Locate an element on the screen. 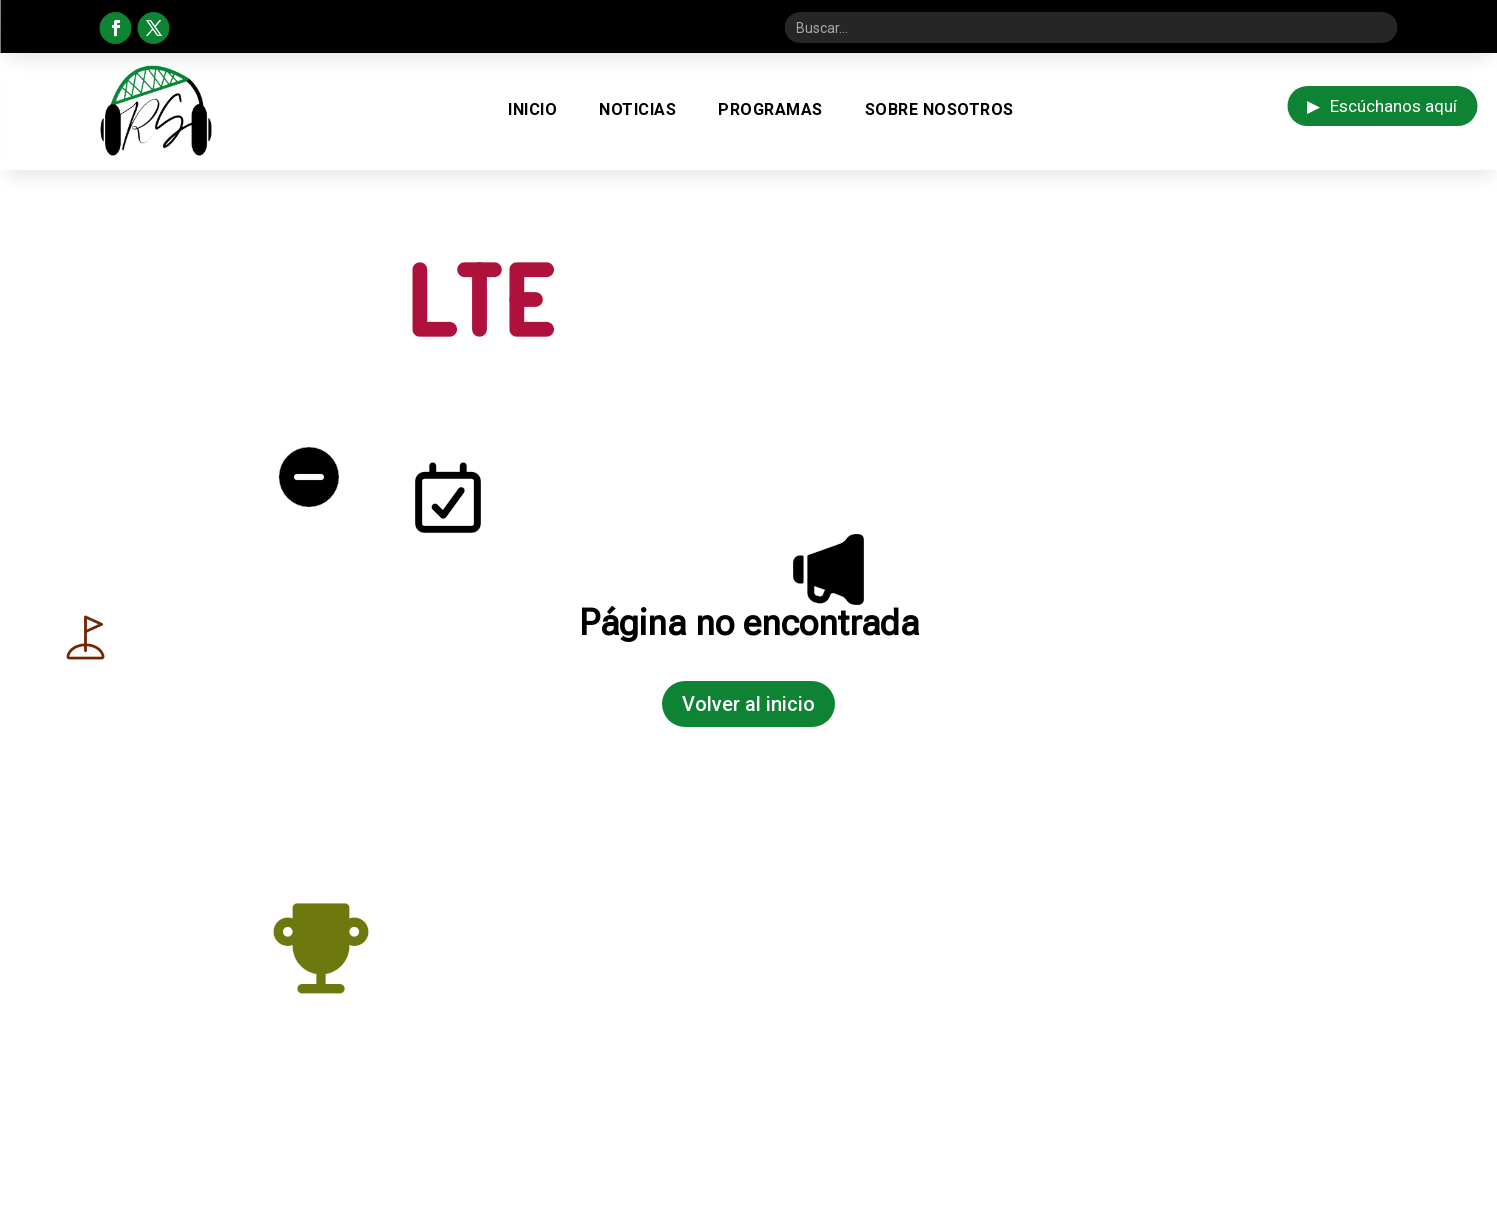 Image resolution: width=1497 pixels, height=1210 pixels. confirm or complete a scheduled event is located at coordinates (448, 500).